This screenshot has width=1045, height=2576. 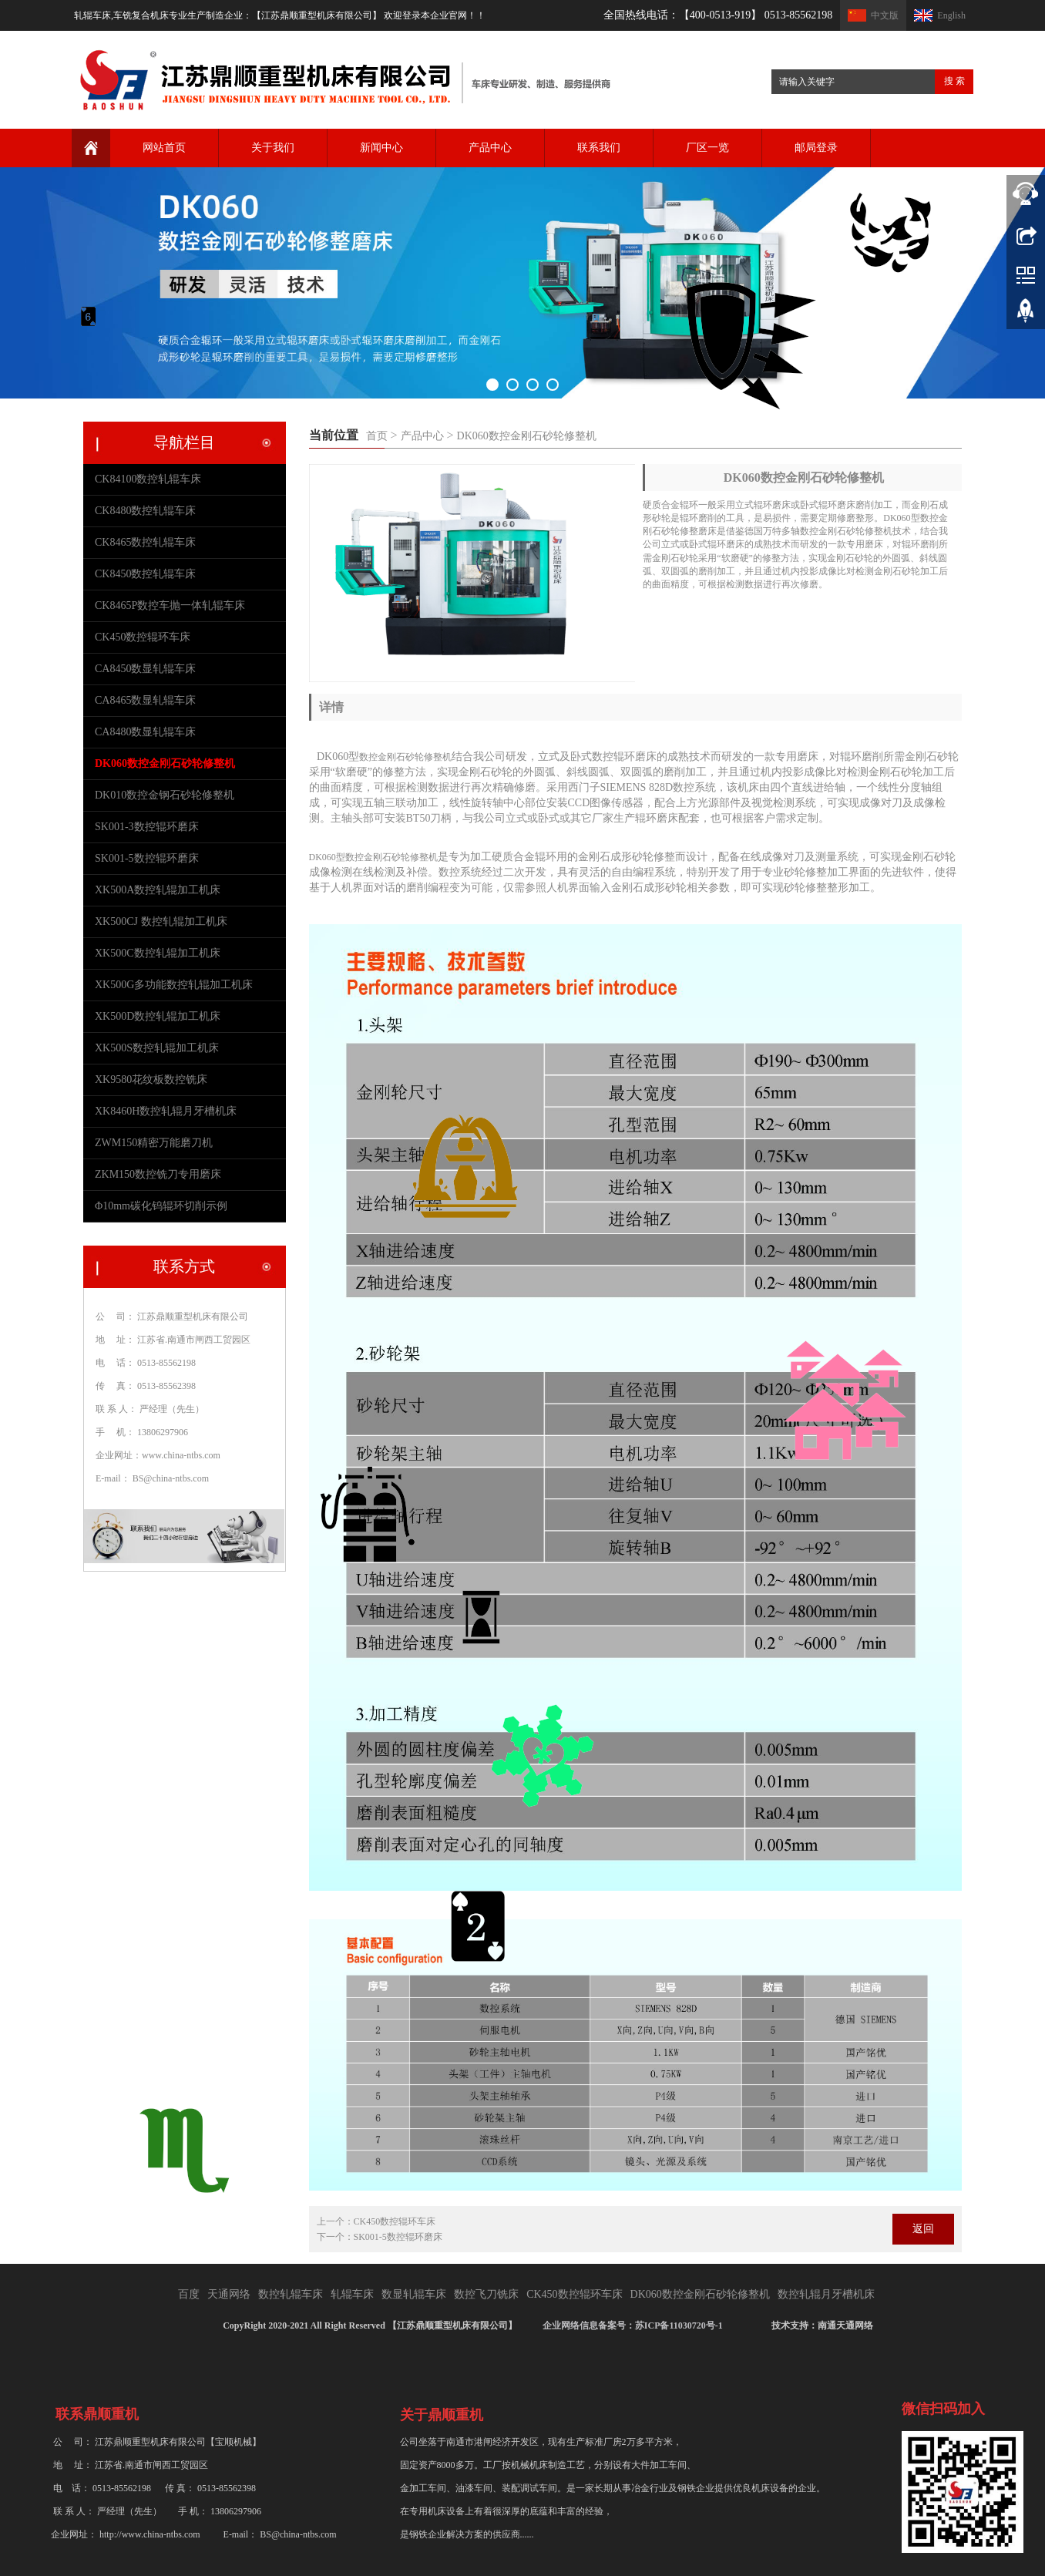 What do you see at coordinates (845, 1400) in the screenshot?
I see `view village or settlement on map` at bounding box center [845, 1400].